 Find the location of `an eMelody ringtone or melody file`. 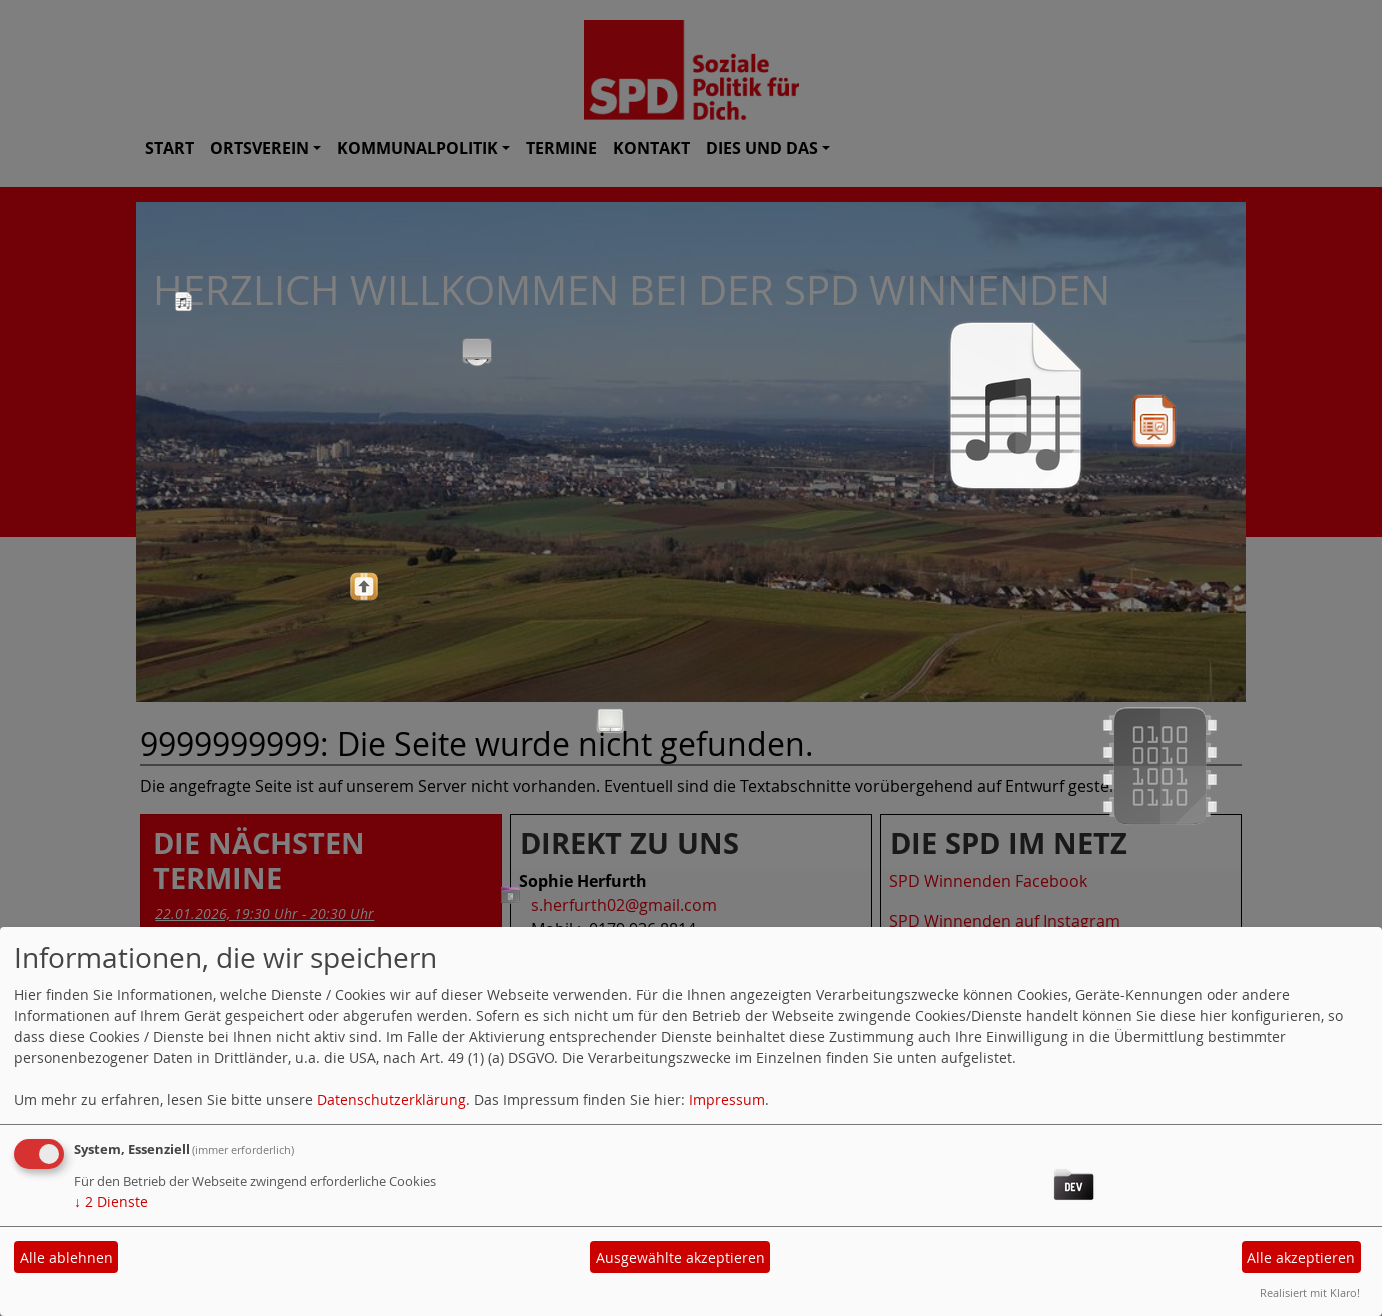

an eMelody ringtone or melody file is located at coordinates (1015, 405).